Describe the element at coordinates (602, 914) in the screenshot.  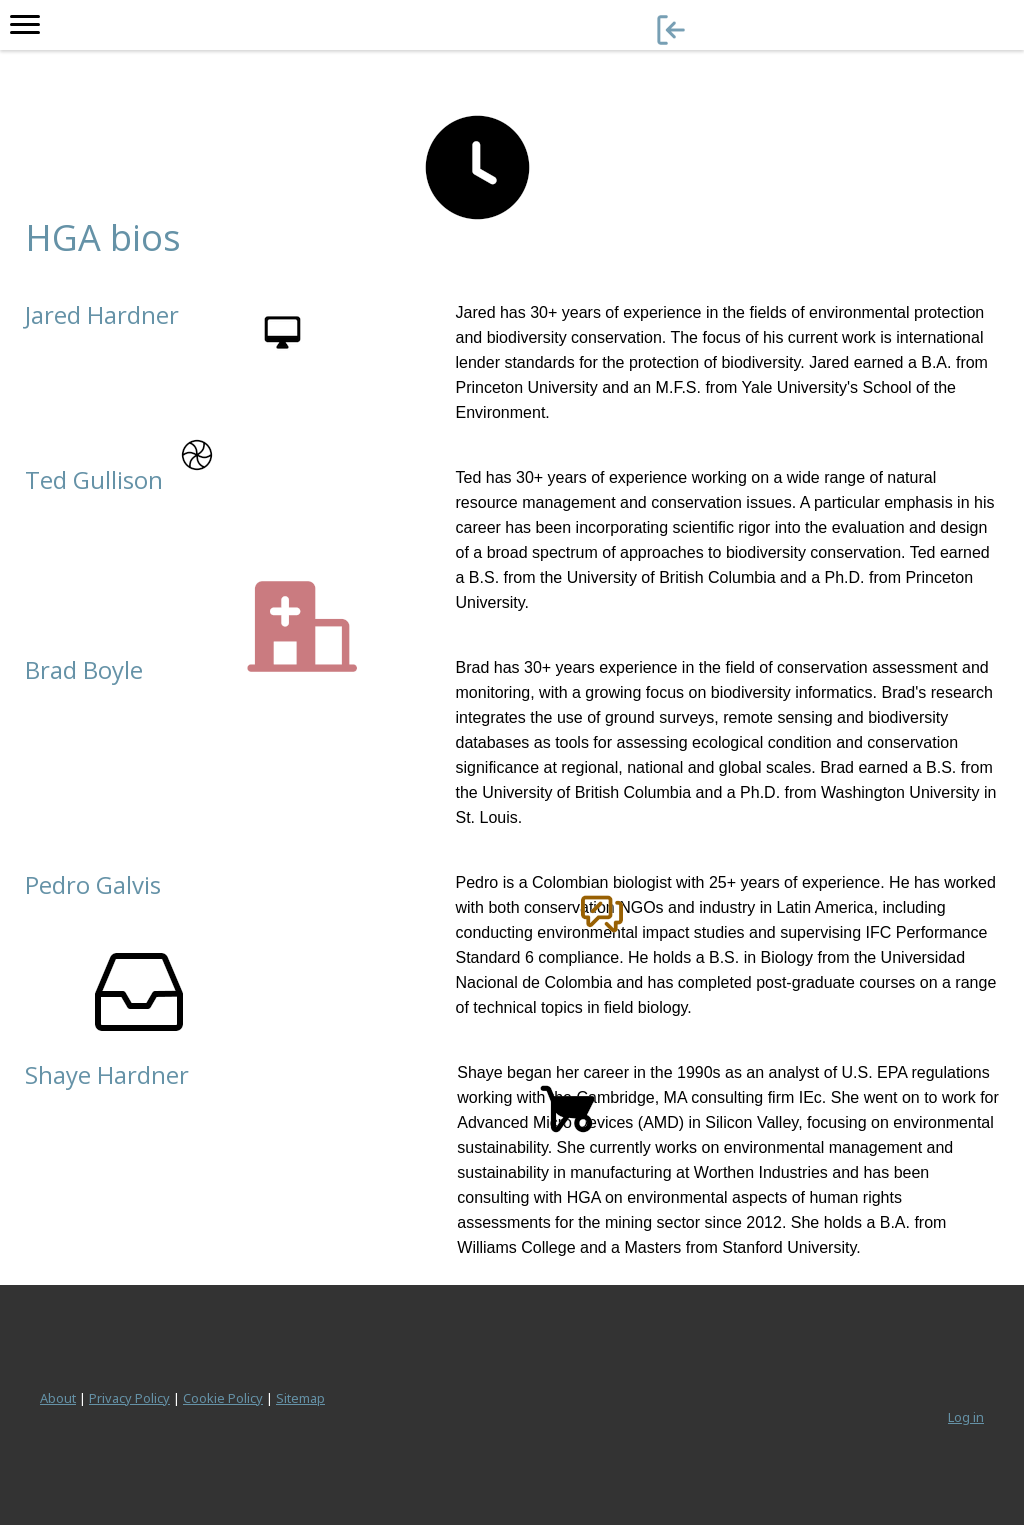
I see `indicates a duplicate discussion thread` at that location.